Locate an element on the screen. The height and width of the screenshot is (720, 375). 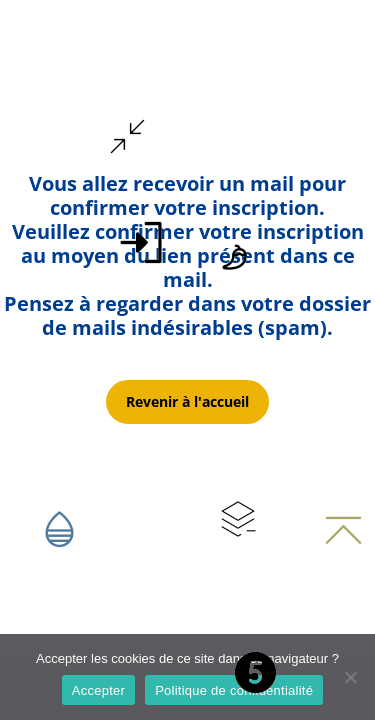
indicates medium cellular signal strength is located at coordinates (277, 29).